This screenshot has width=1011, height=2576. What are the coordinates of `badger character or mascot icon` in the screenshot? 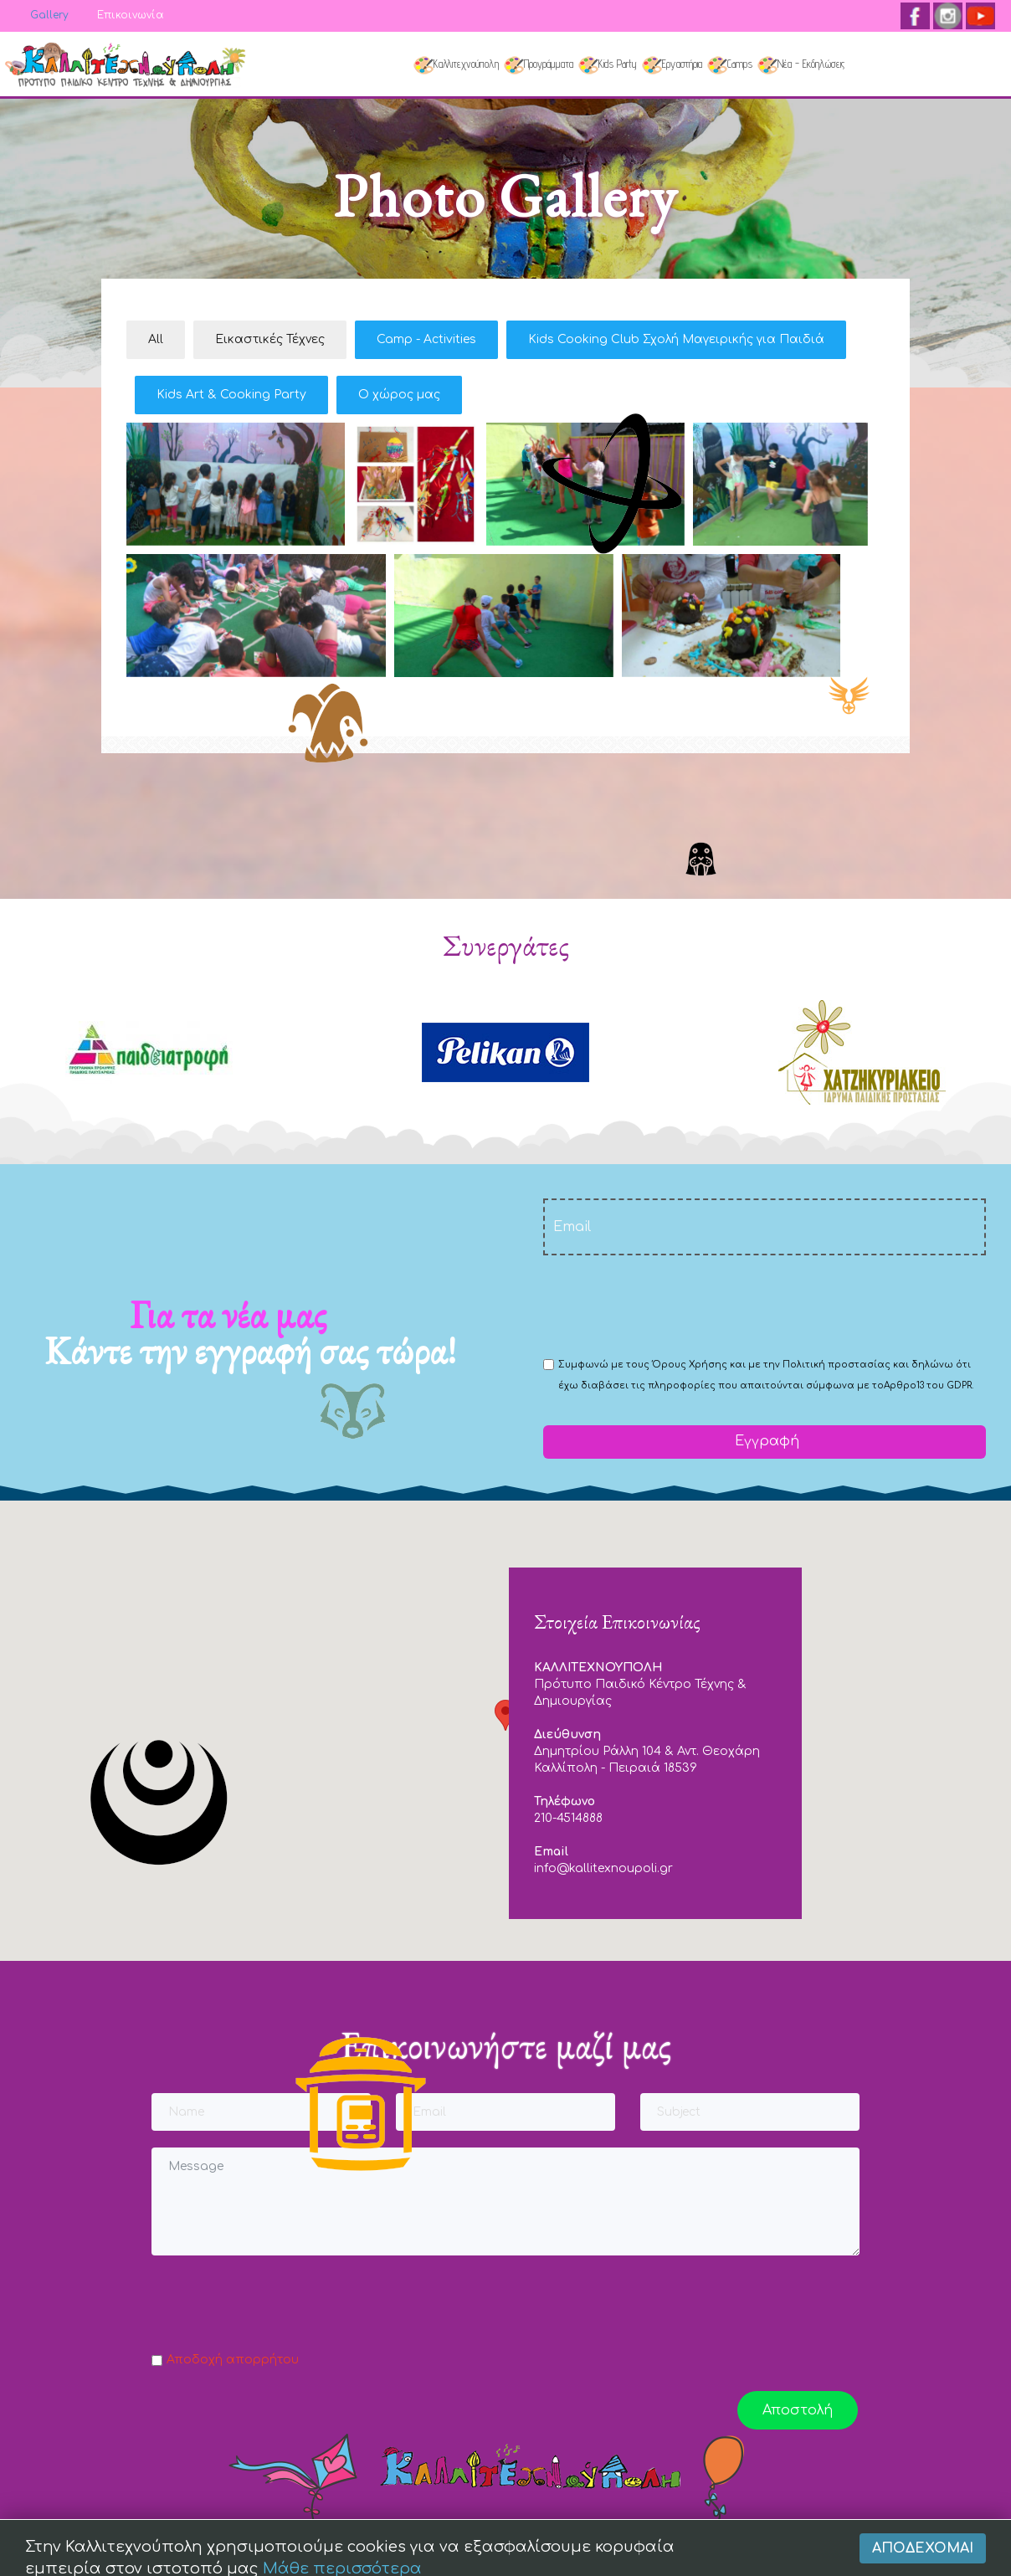 It's located at (352, 1409).